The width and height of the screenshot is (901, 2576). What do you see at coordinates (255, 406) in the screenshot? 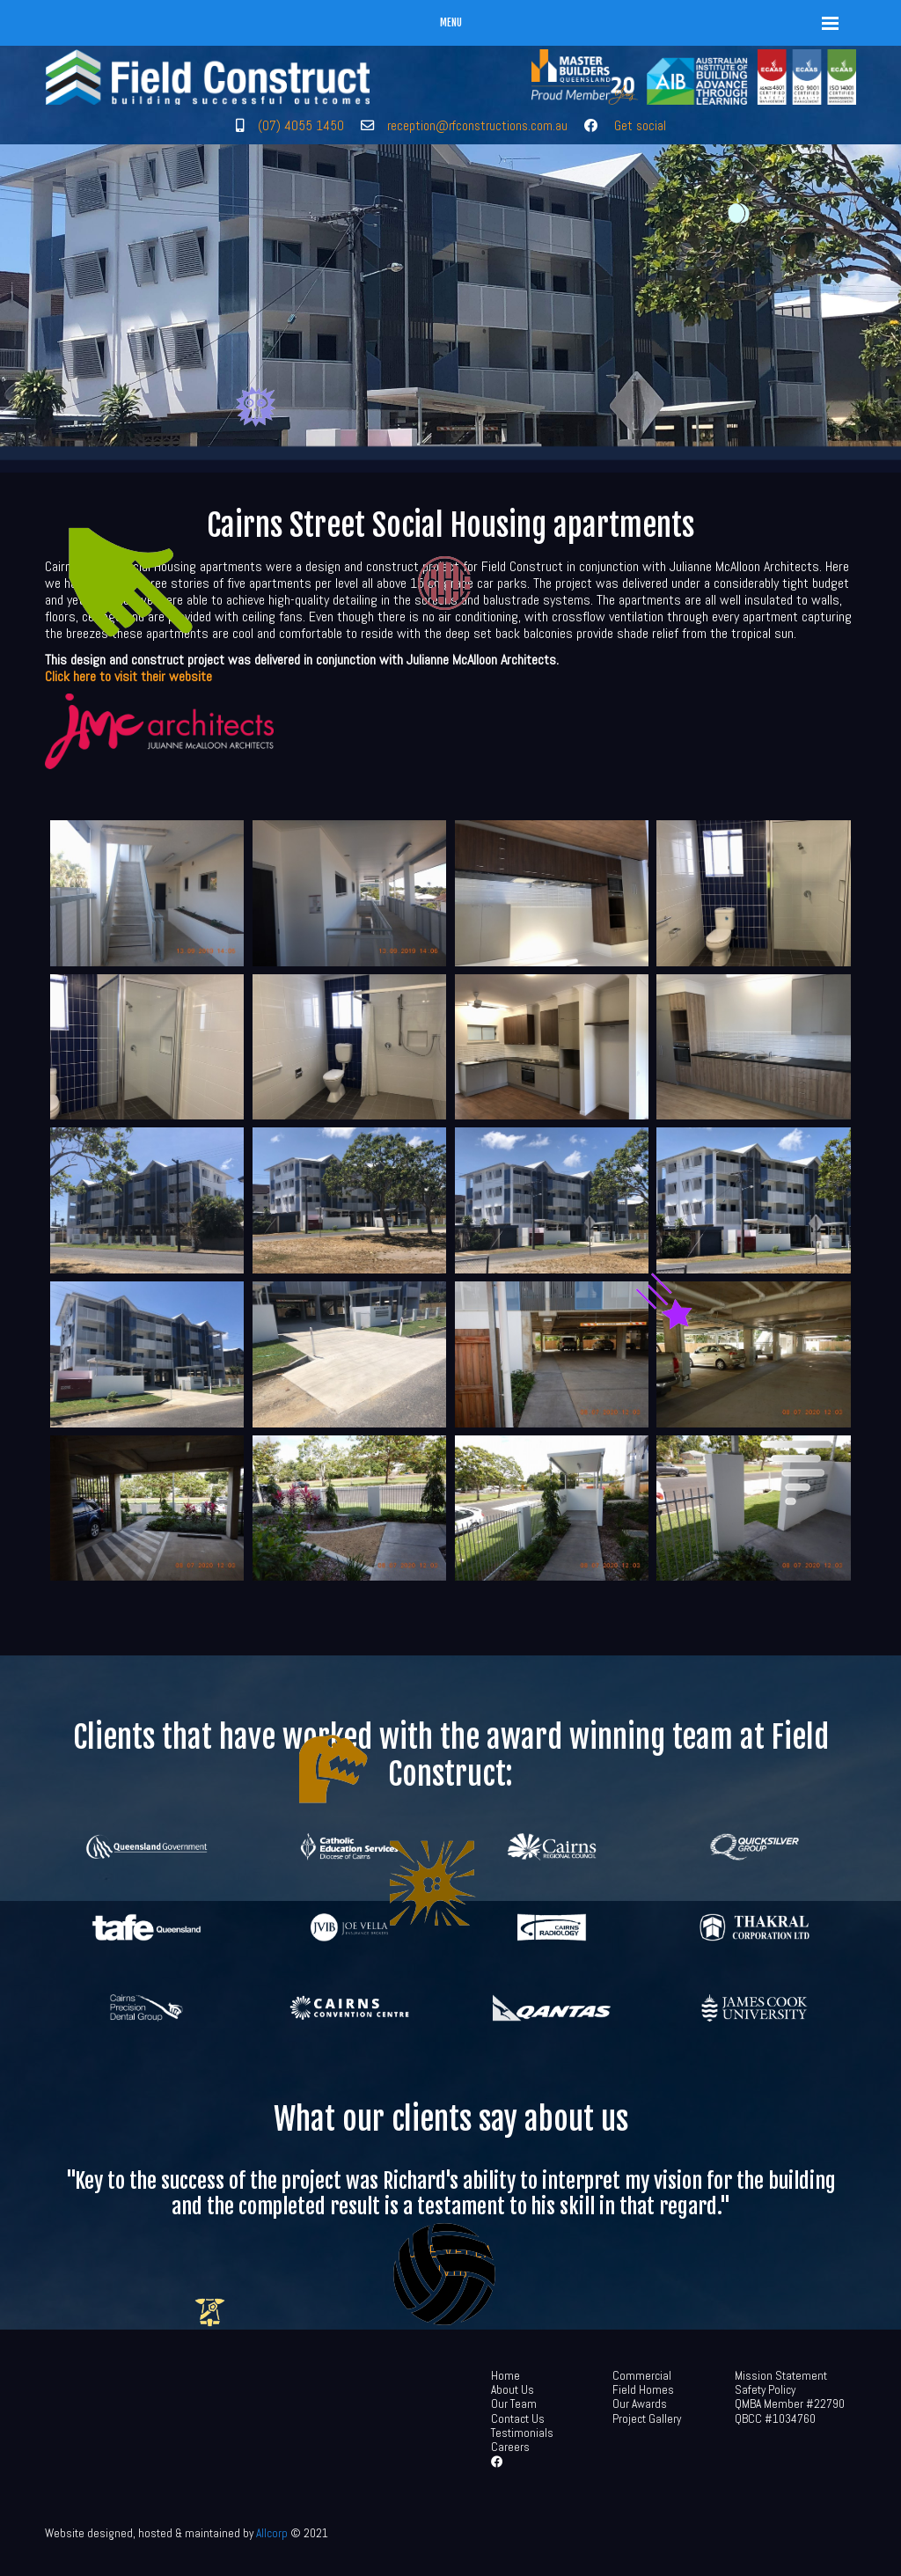
I see `indicates a surprise enemy encounter or ambush` at bounding box center [255, 406].